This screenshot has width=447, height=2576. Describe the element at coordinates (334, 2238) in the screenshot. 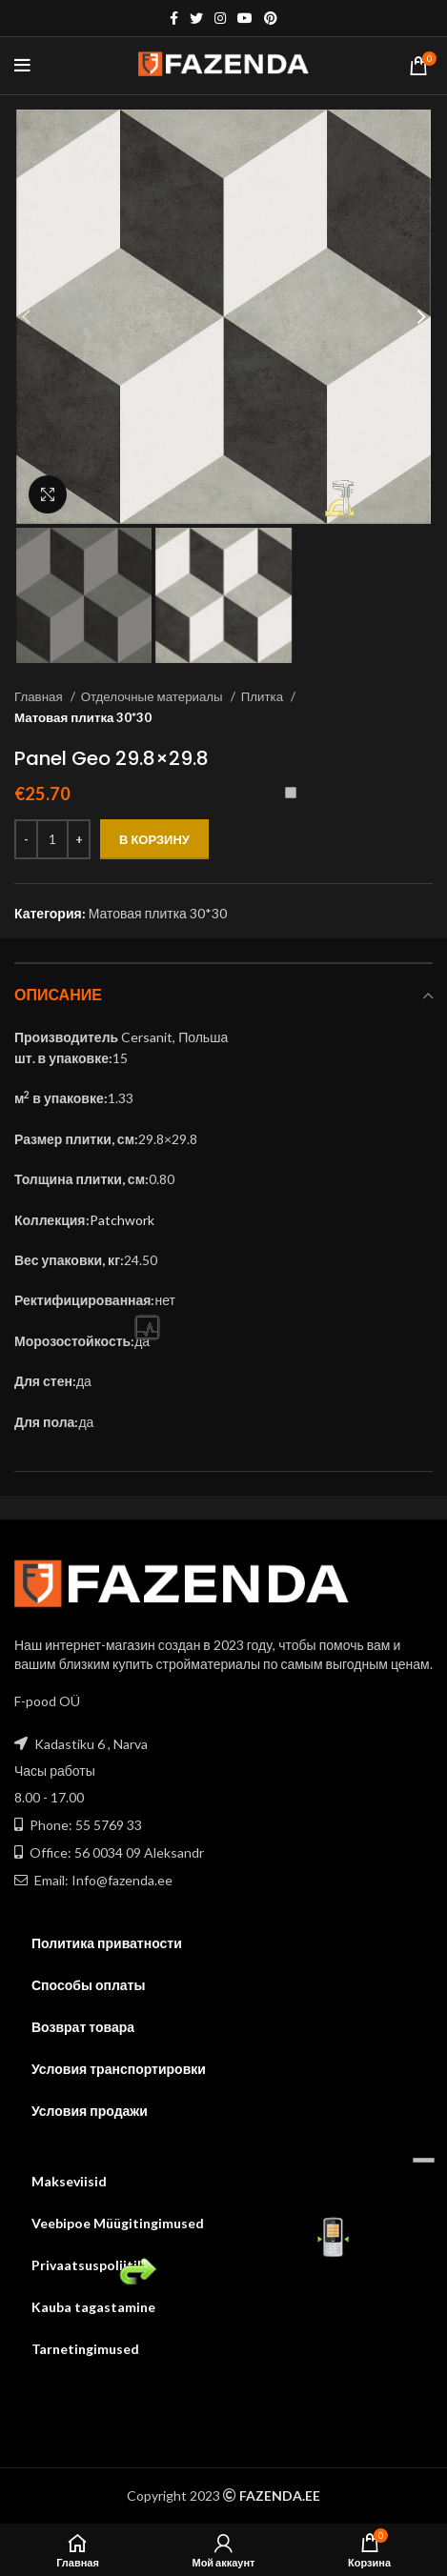

I see `indicates active cellular network connection` at that location.